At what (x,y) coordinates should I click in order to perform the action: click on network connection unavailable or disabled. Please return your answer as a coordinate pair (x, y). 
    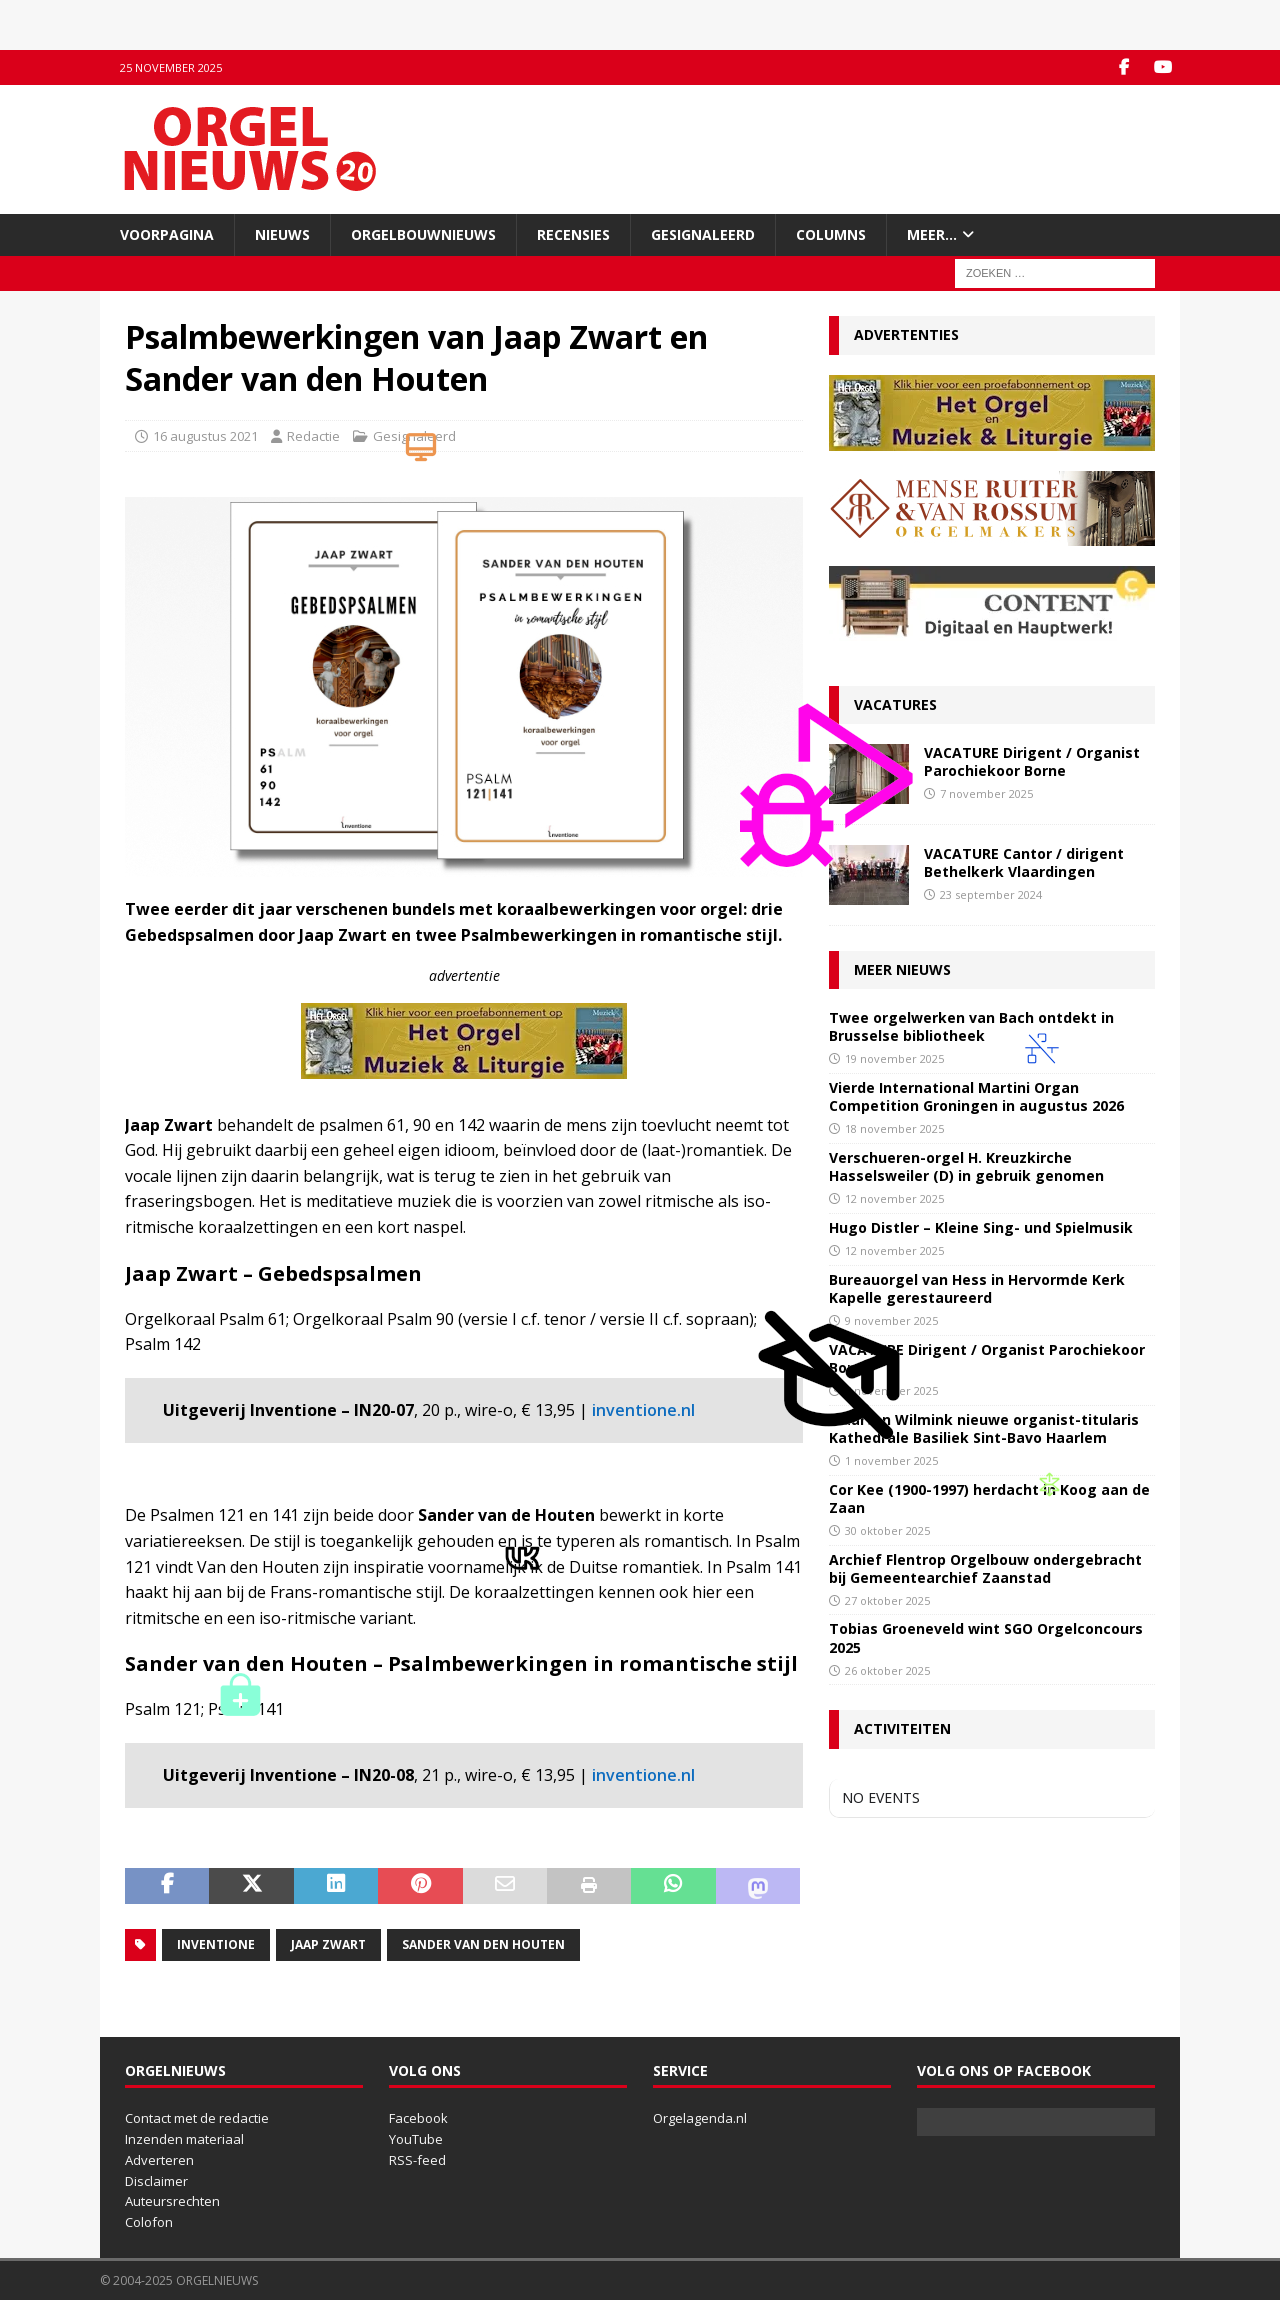
    Looking at the image, I should click on (1042, 1049).